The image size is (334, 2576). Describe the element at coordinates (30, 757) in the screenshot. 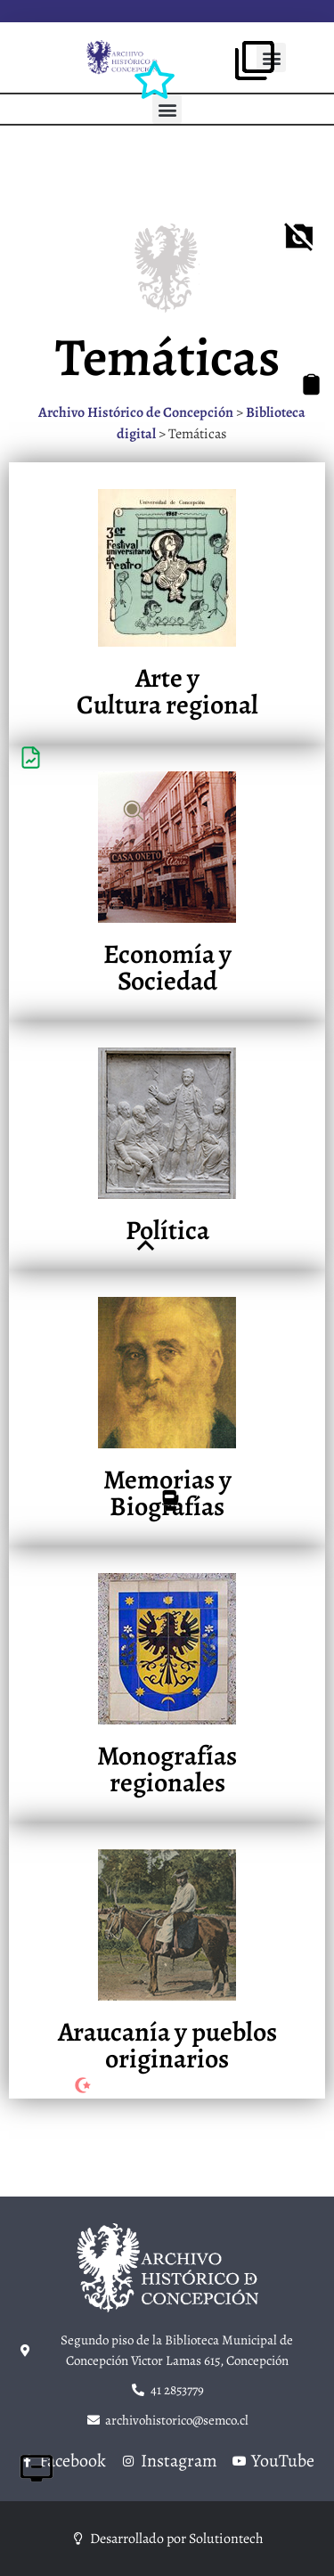

I see `view report or analytics document` at that location.